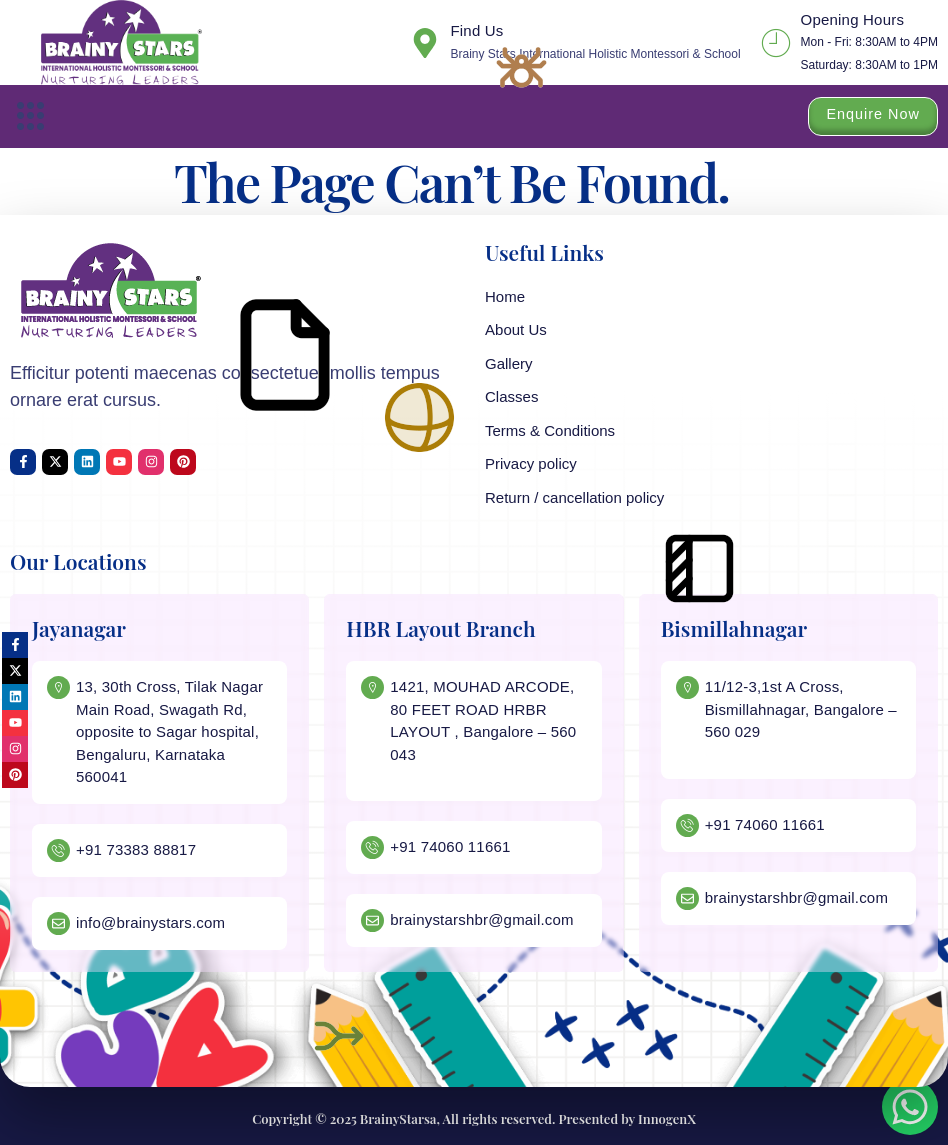  What do you see at coordinates (339, 1036) in the screenshot?
I see `merge or combine selected items` at bounding box center [339, 1036].